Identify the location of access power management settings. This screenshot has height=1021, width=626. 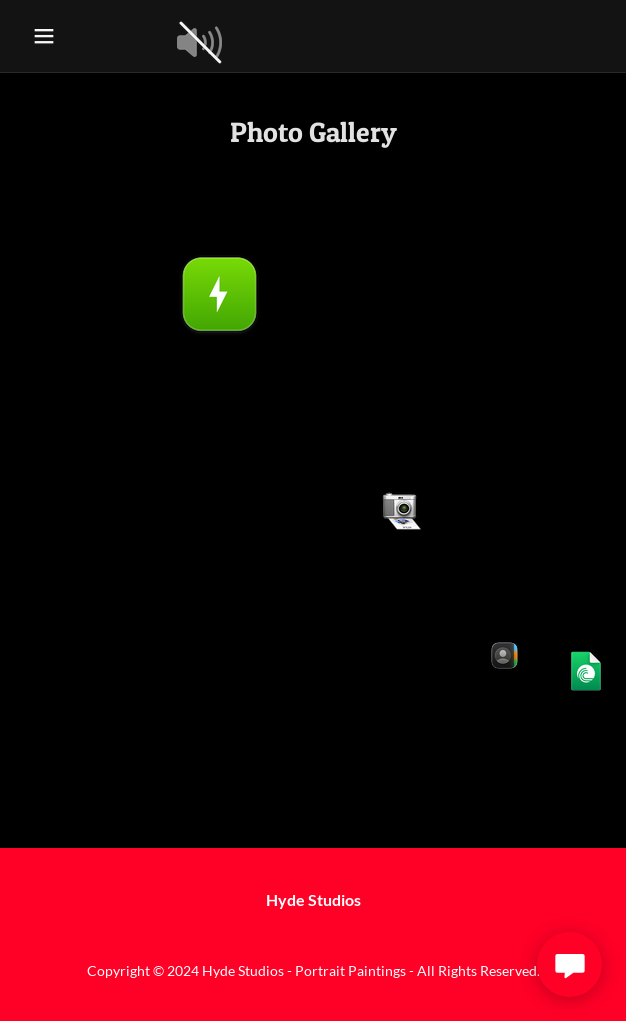
(219, 295).